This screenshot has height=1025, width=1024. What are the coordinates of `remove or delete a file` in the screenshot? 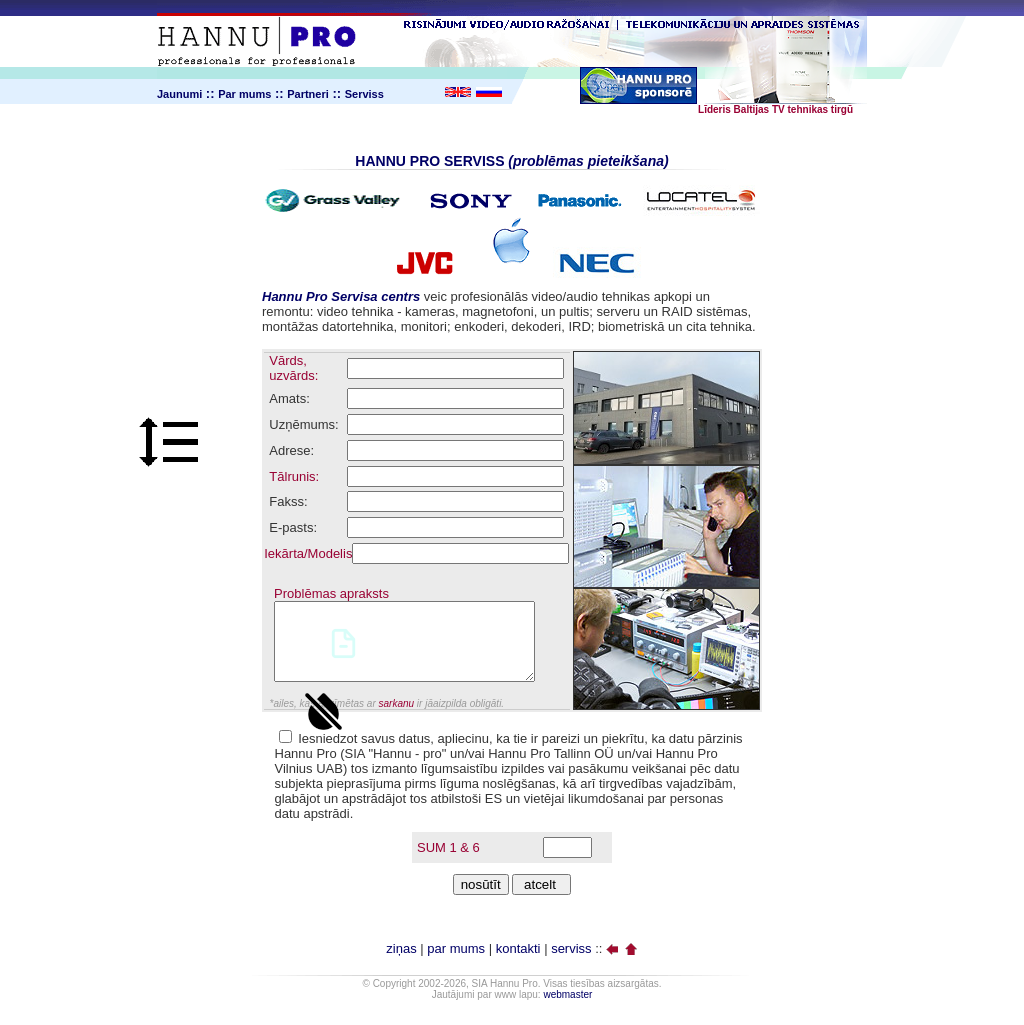 It's located at (343, 643).